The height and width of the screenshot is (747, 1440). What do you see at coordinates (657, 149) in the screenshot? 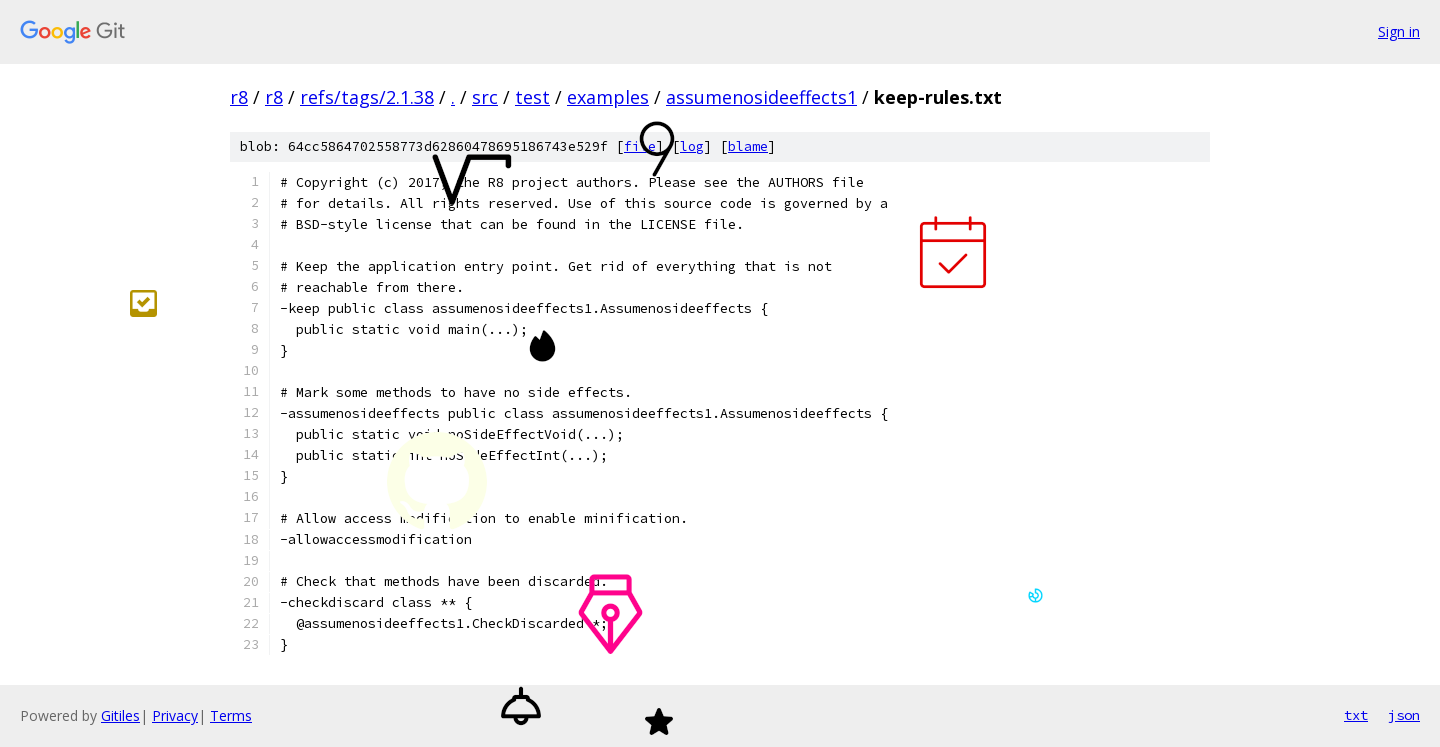
I see `indicates the number nine in a list or sequence` at bounding box center [657, 149].